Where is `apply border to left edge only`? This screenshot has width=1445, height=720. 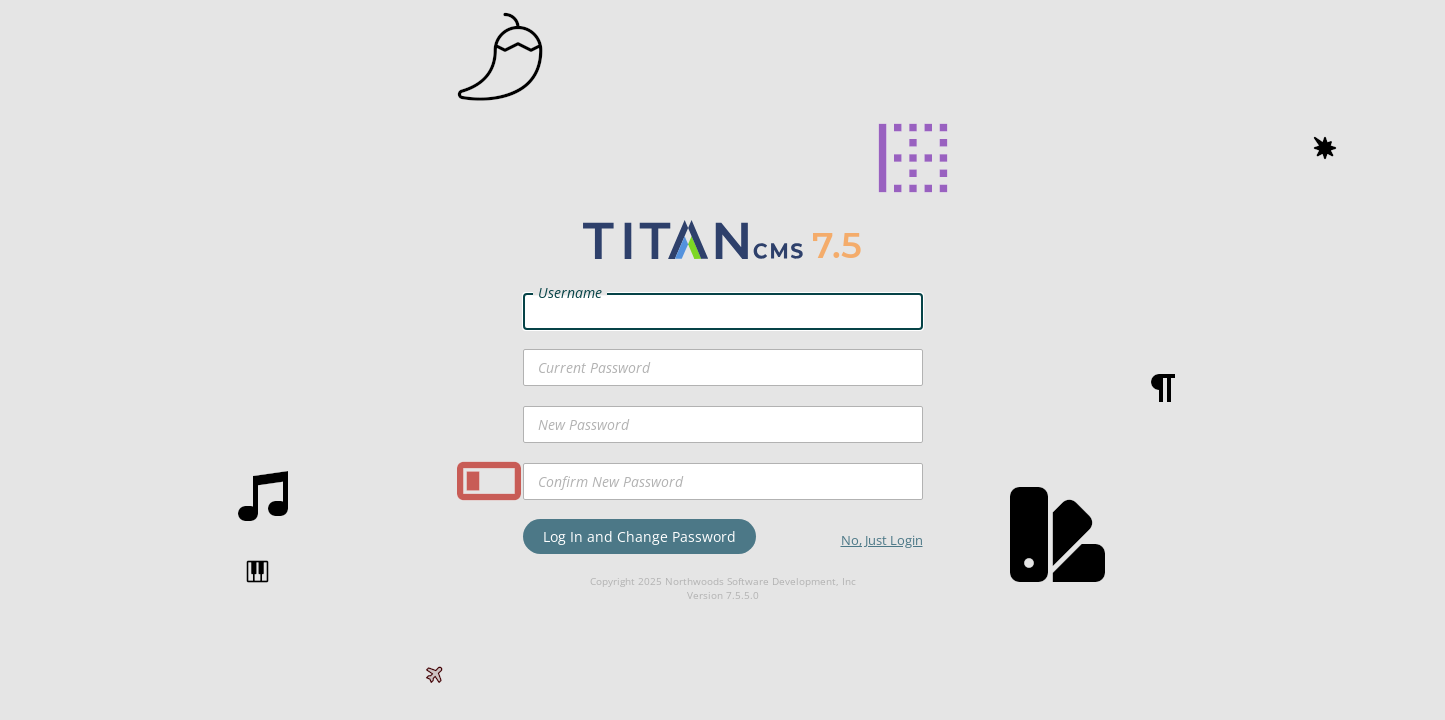
apply border to left edge only is located at coordinates (913, 158).